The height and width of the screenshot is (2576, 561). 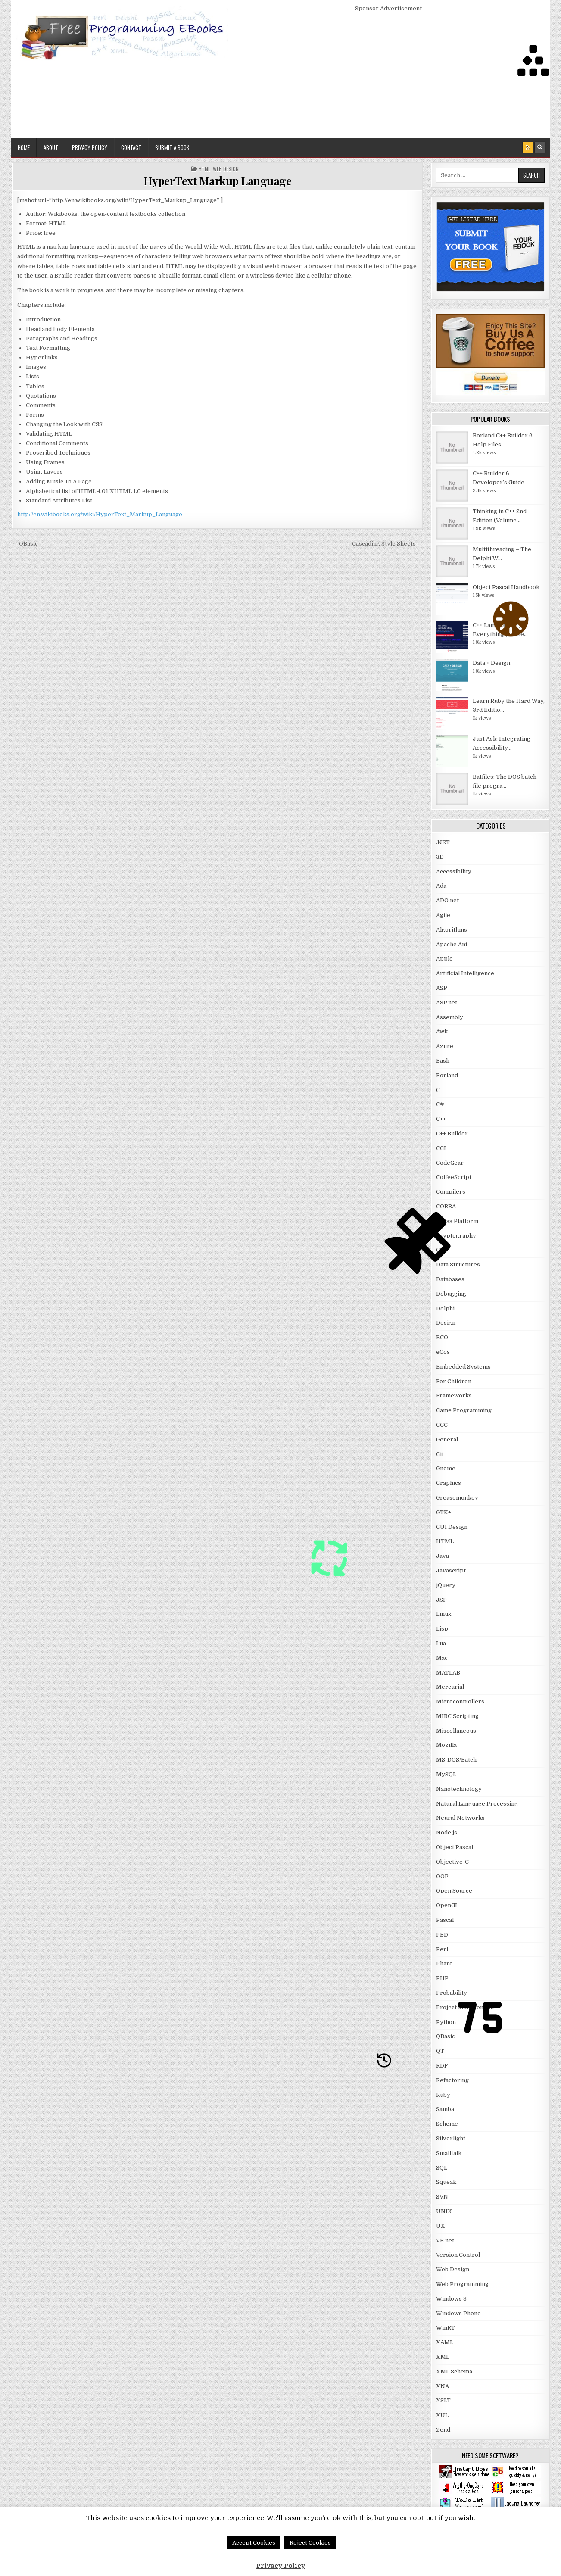 What do you see at coordinates (480, 2017) in the screenshot?
I see `displays the number 75 as a badge or counter` at bounding box center [480, 2017].